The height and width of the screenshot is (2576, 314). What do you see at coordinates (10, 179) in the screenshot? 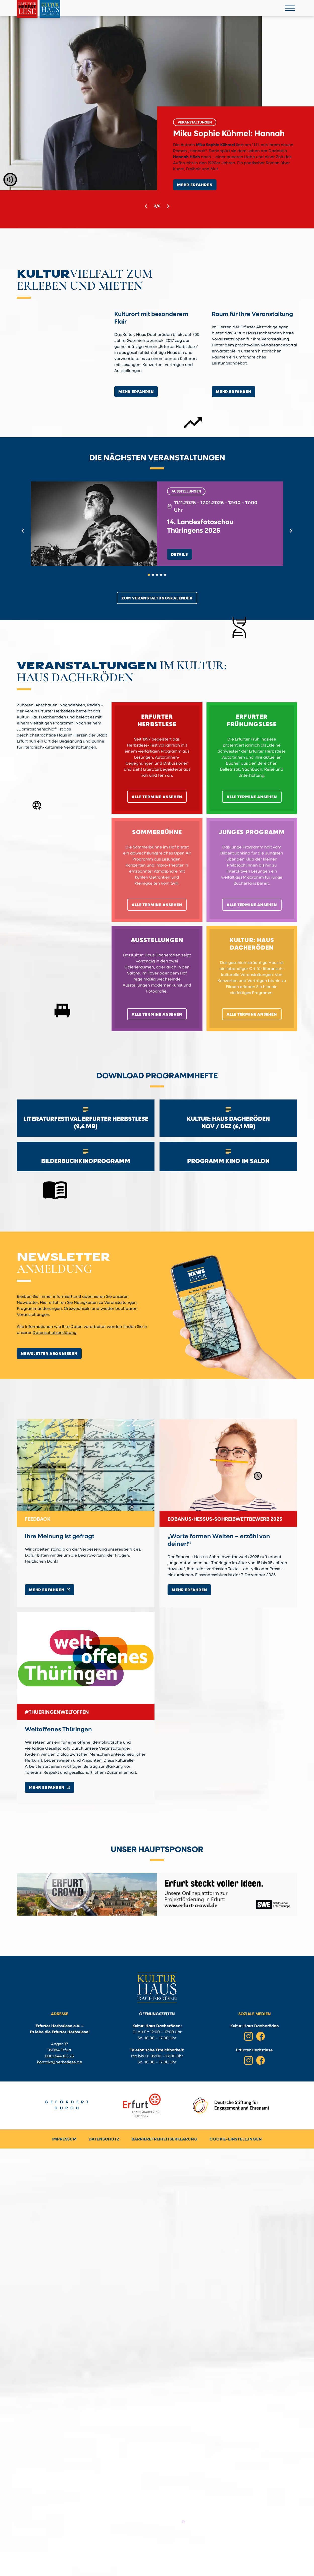
I see `tap to pay with contactless payment` at bounding box center [10, 179].